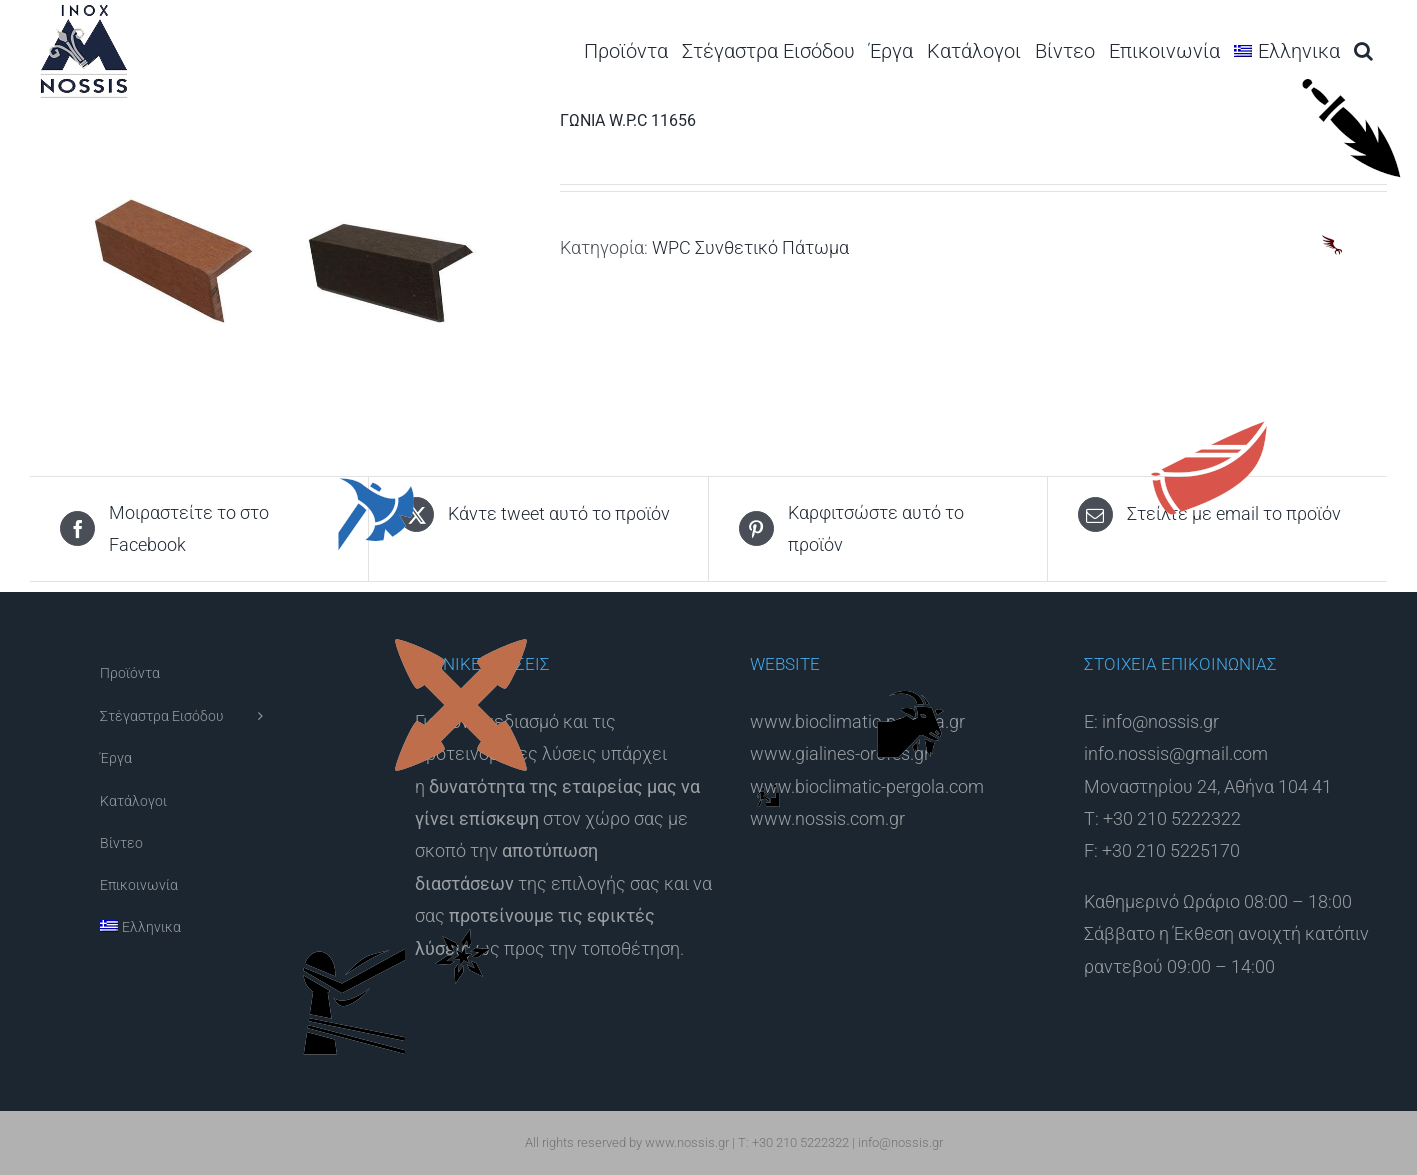  Describe the element at coordinates (462, 956) in the screenshot. I see `mark item as favorite` at that location.